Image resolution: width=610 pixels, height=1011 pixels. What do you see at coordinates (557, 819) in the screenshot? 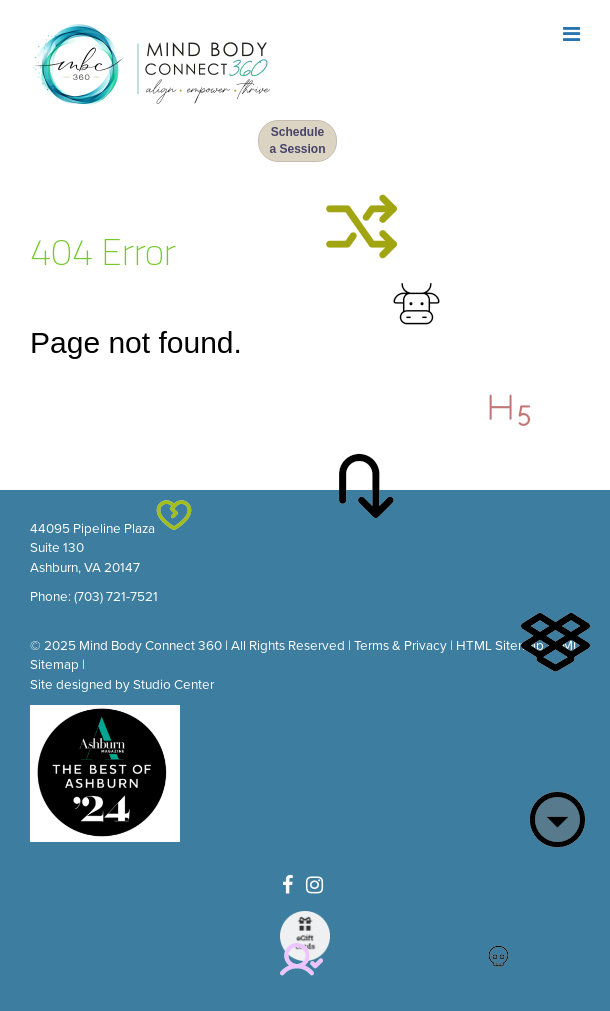
I see `expand dropdown menu or options` at bounding box center [557, 819].